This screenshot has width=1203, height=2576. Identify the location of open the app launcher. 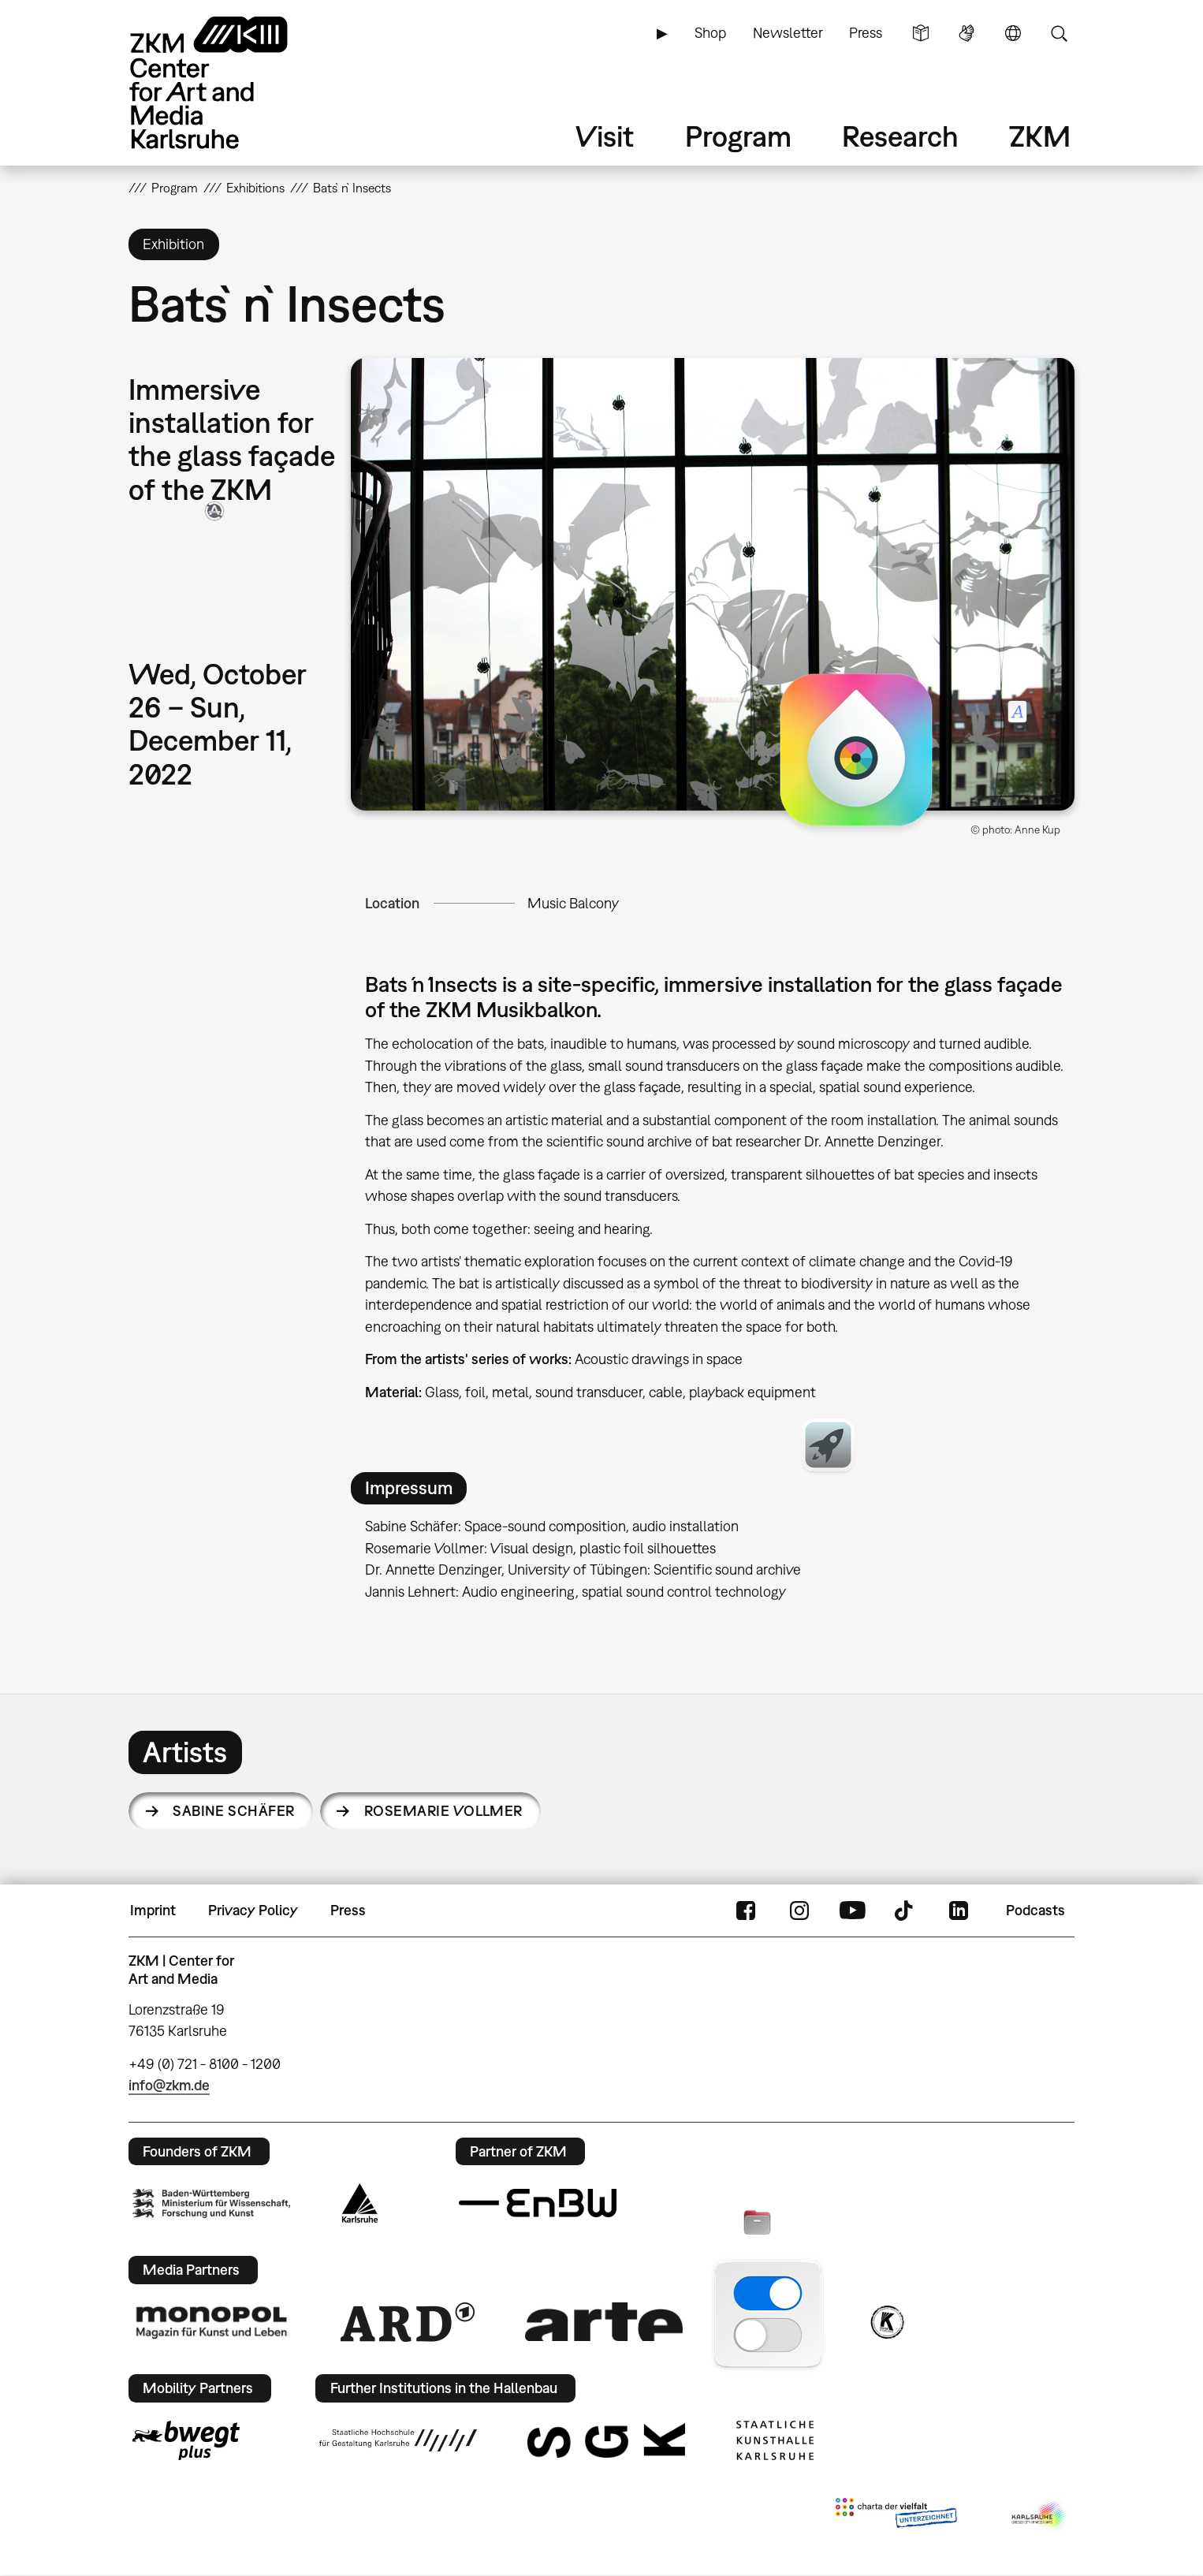
(828, 1445).